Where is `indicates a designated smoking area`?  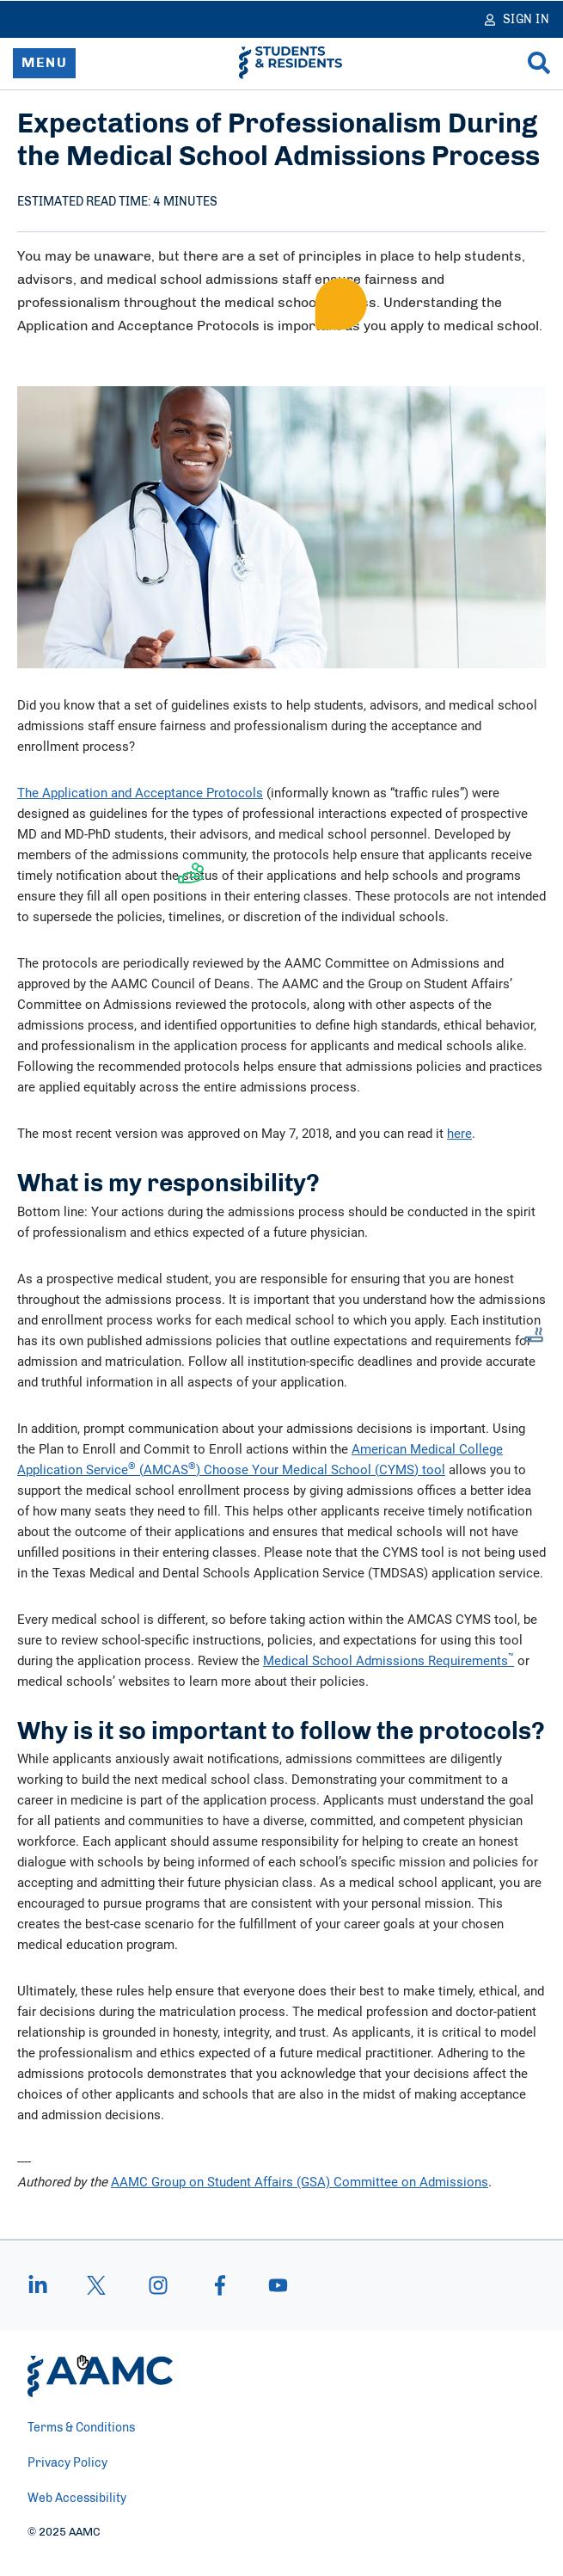
indicates a designated smoking area is located at coordinates (534, 1337).